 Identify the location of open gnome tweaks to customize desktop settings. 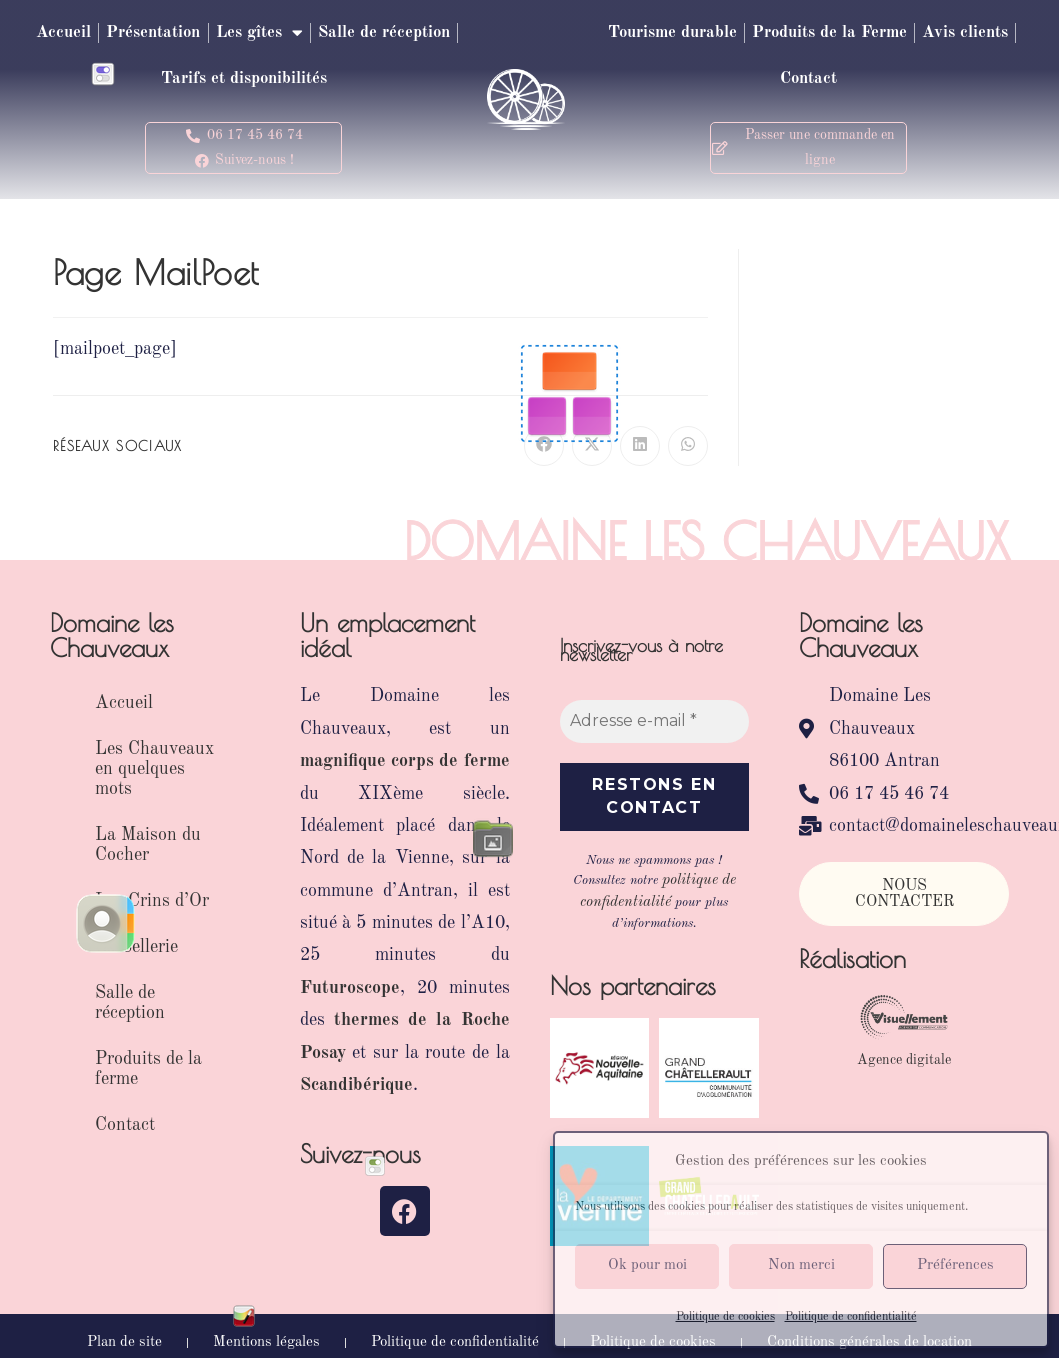
(103, 74).